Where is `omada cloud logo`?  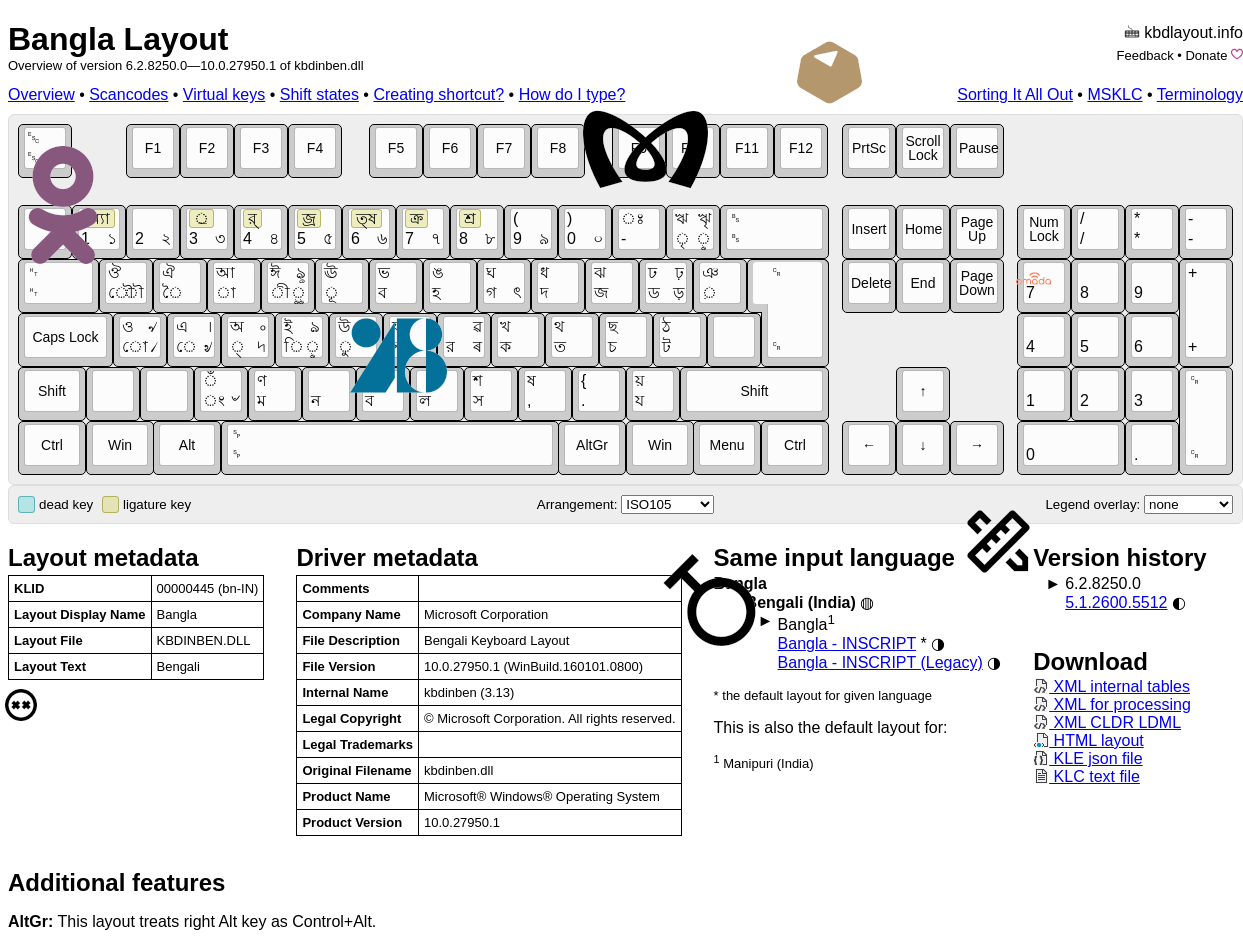 omada cloud logo is located at coordinates (1033, 278).